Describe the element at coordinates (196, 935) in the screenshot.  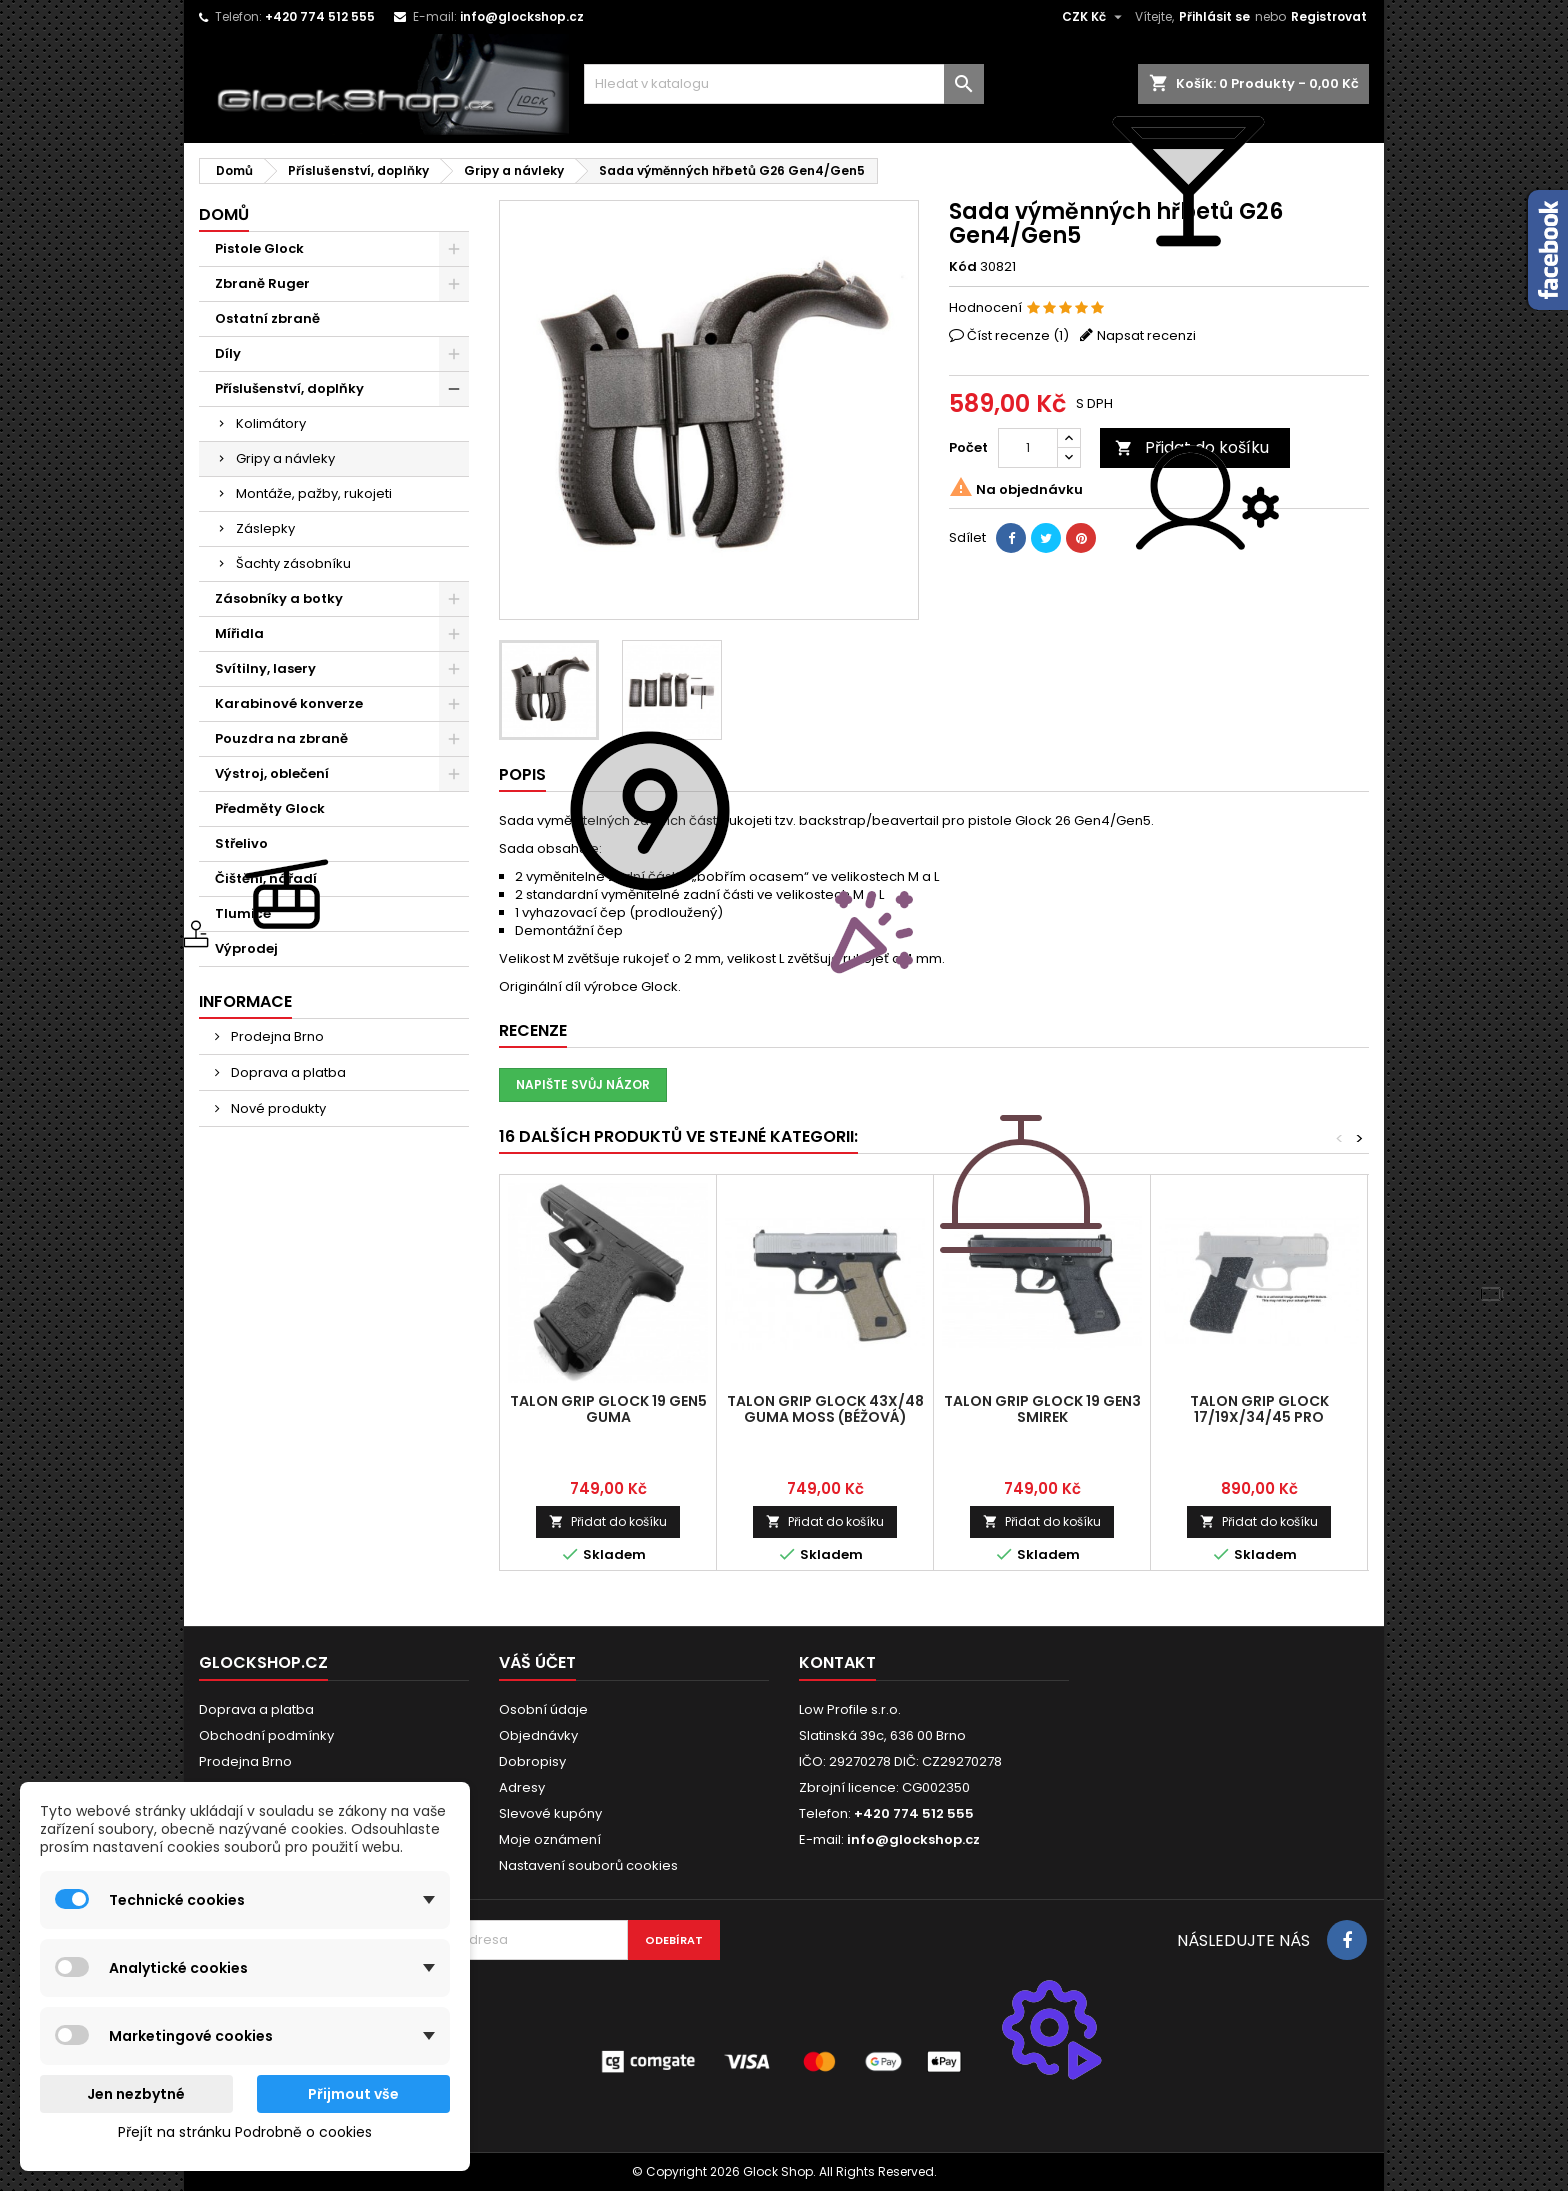
I see `access gaming or controller settings` at that location.